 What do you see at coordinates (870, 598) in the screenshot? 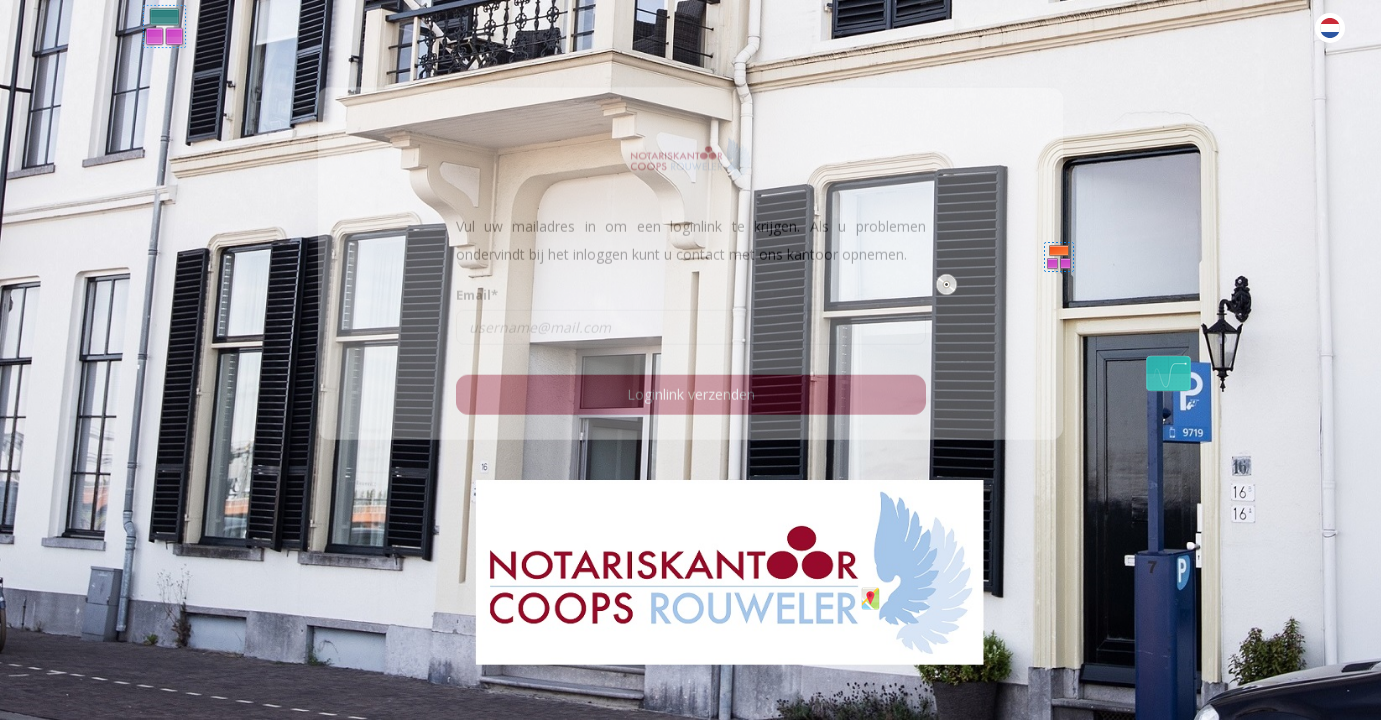
I see `a google earth KML geographic data file` at bounding box center [870, 598].